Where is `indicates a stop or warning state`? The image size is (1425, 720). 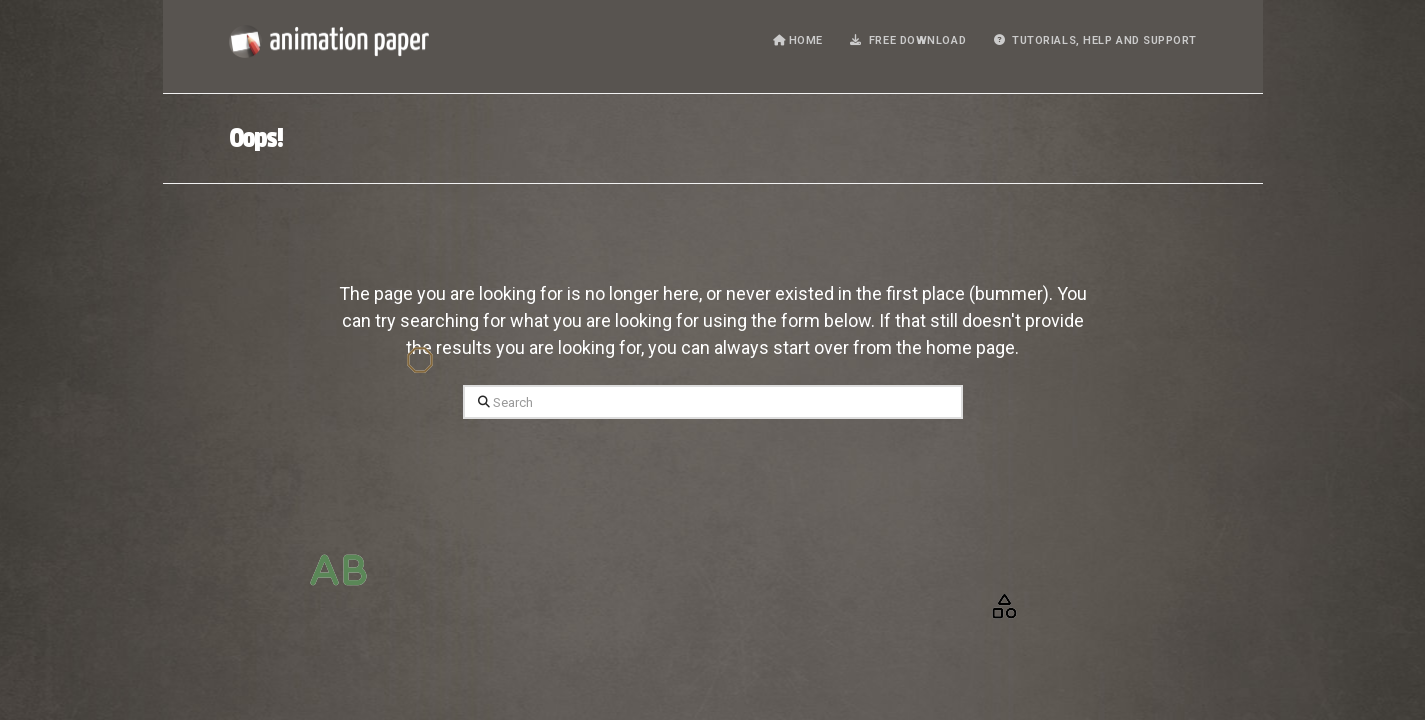 indicates a stop or warning state is located at coordinates (420, 360).